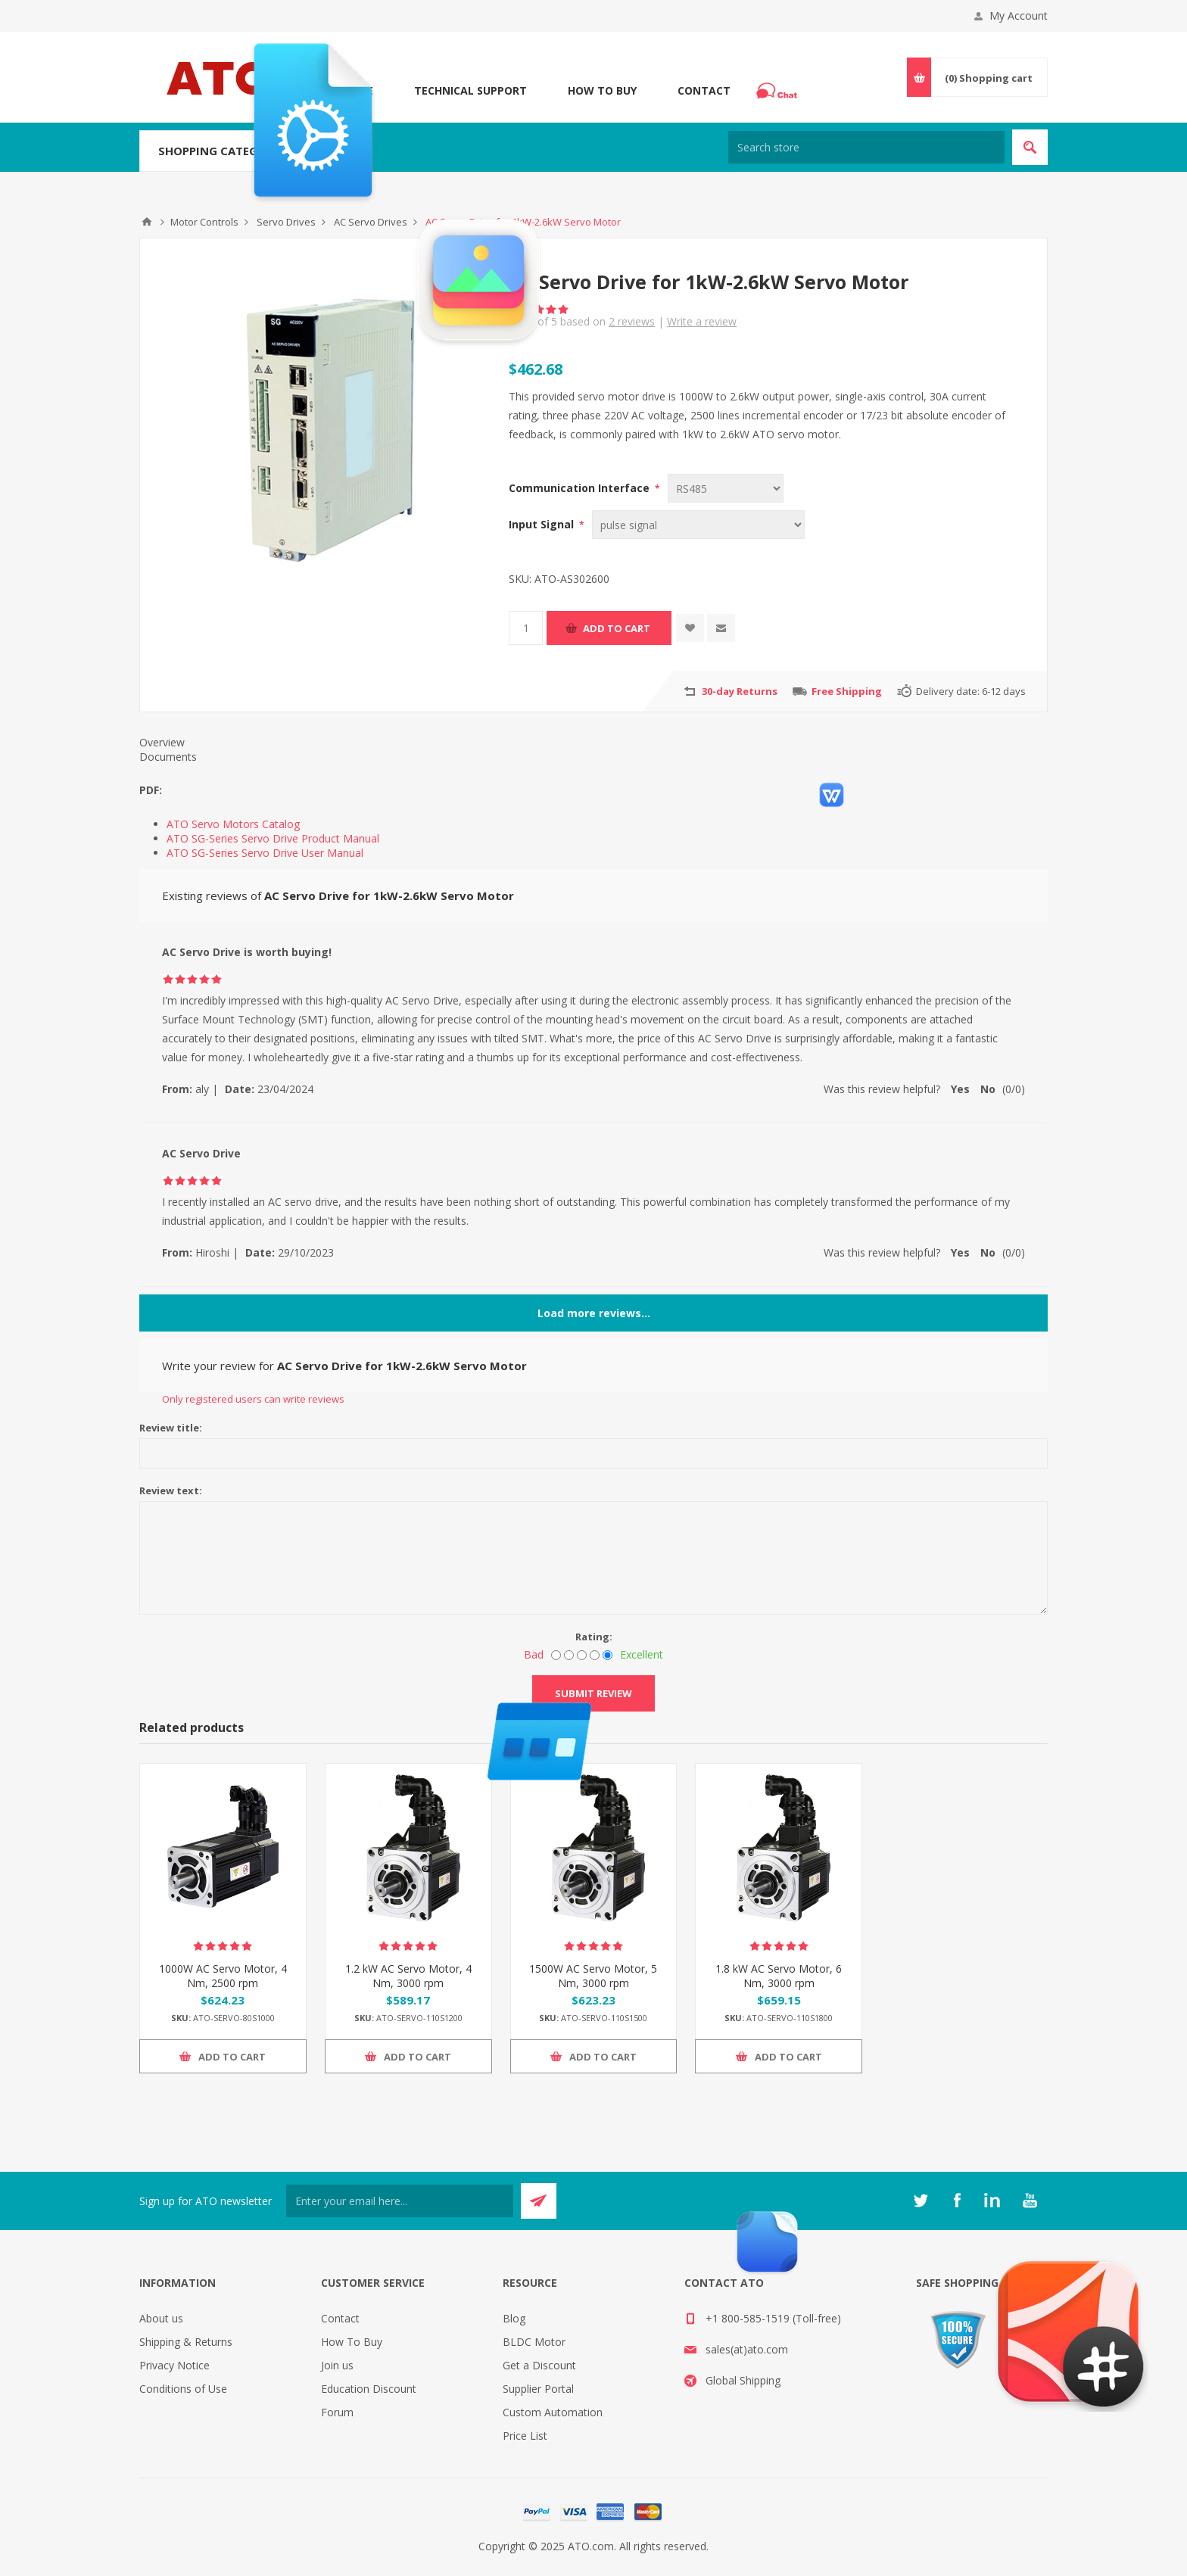 The image size is (1187, 2576). What do you see at coordinates (478, 280) in the screenshot?
I see `open imagefan reloaded photo viewer app` at bounding box center [478, 280].